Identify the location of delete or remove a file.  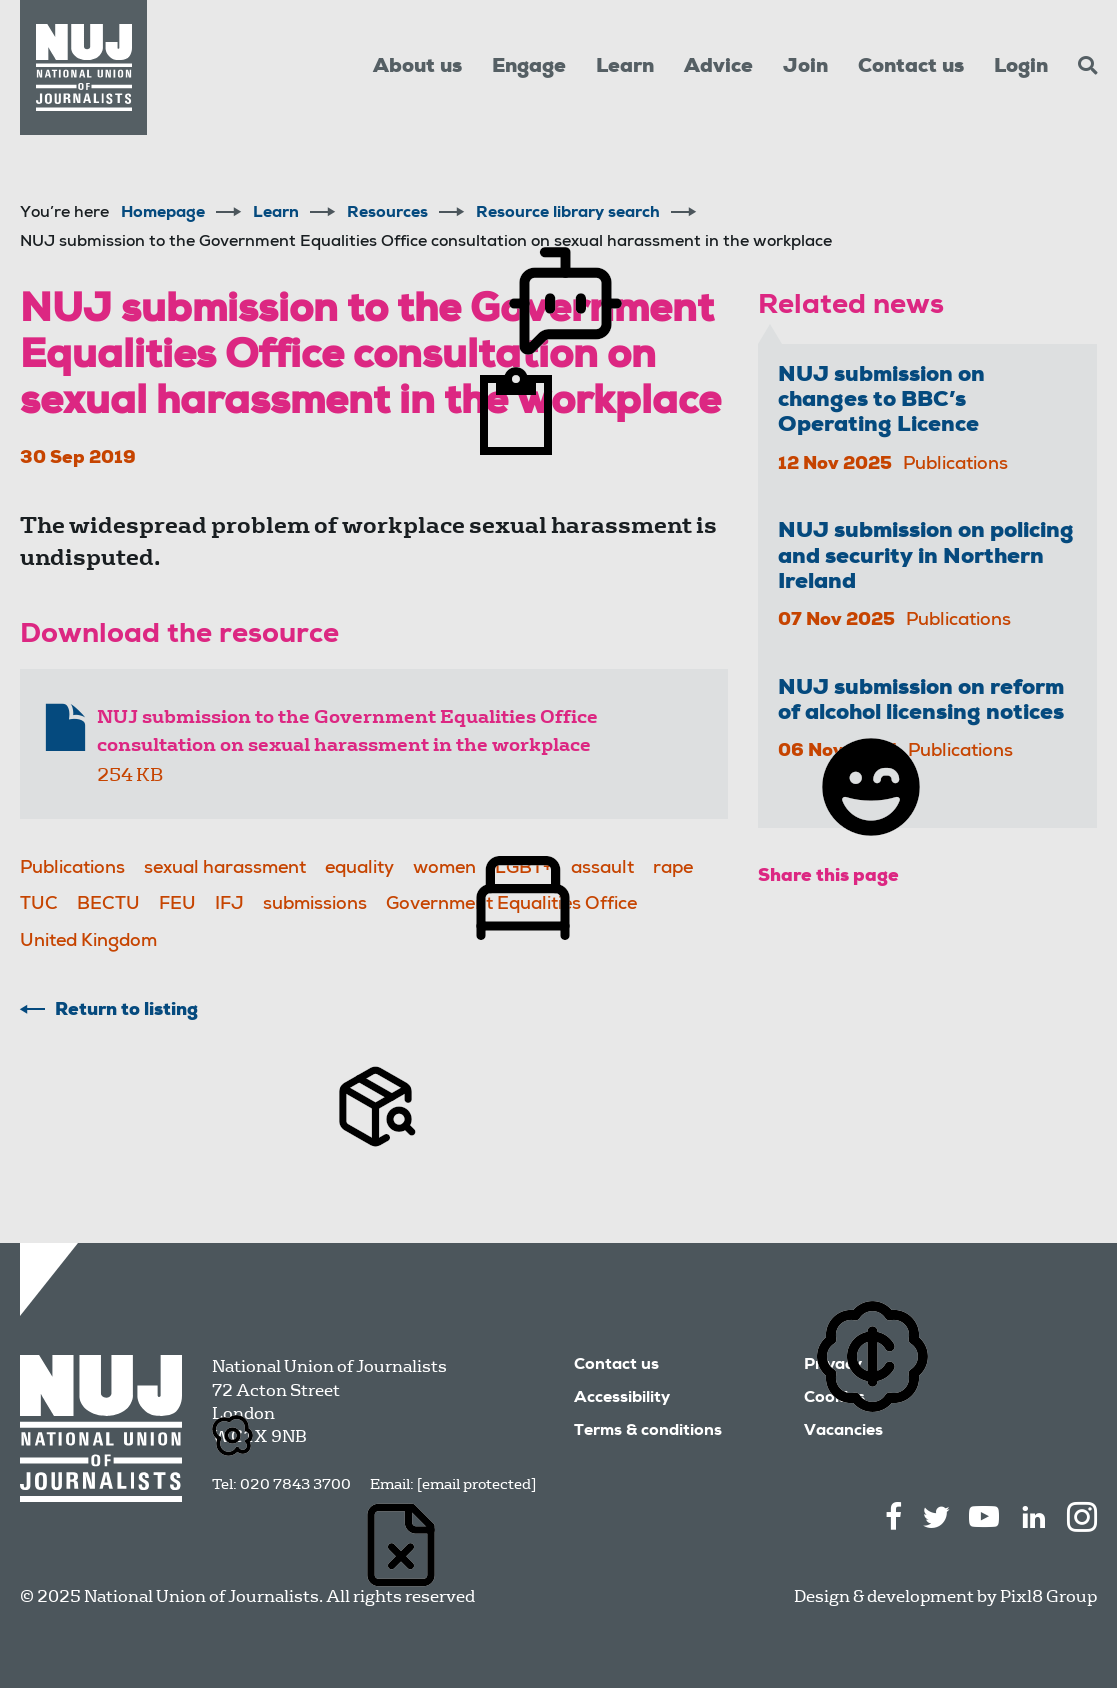
(401, 1545).